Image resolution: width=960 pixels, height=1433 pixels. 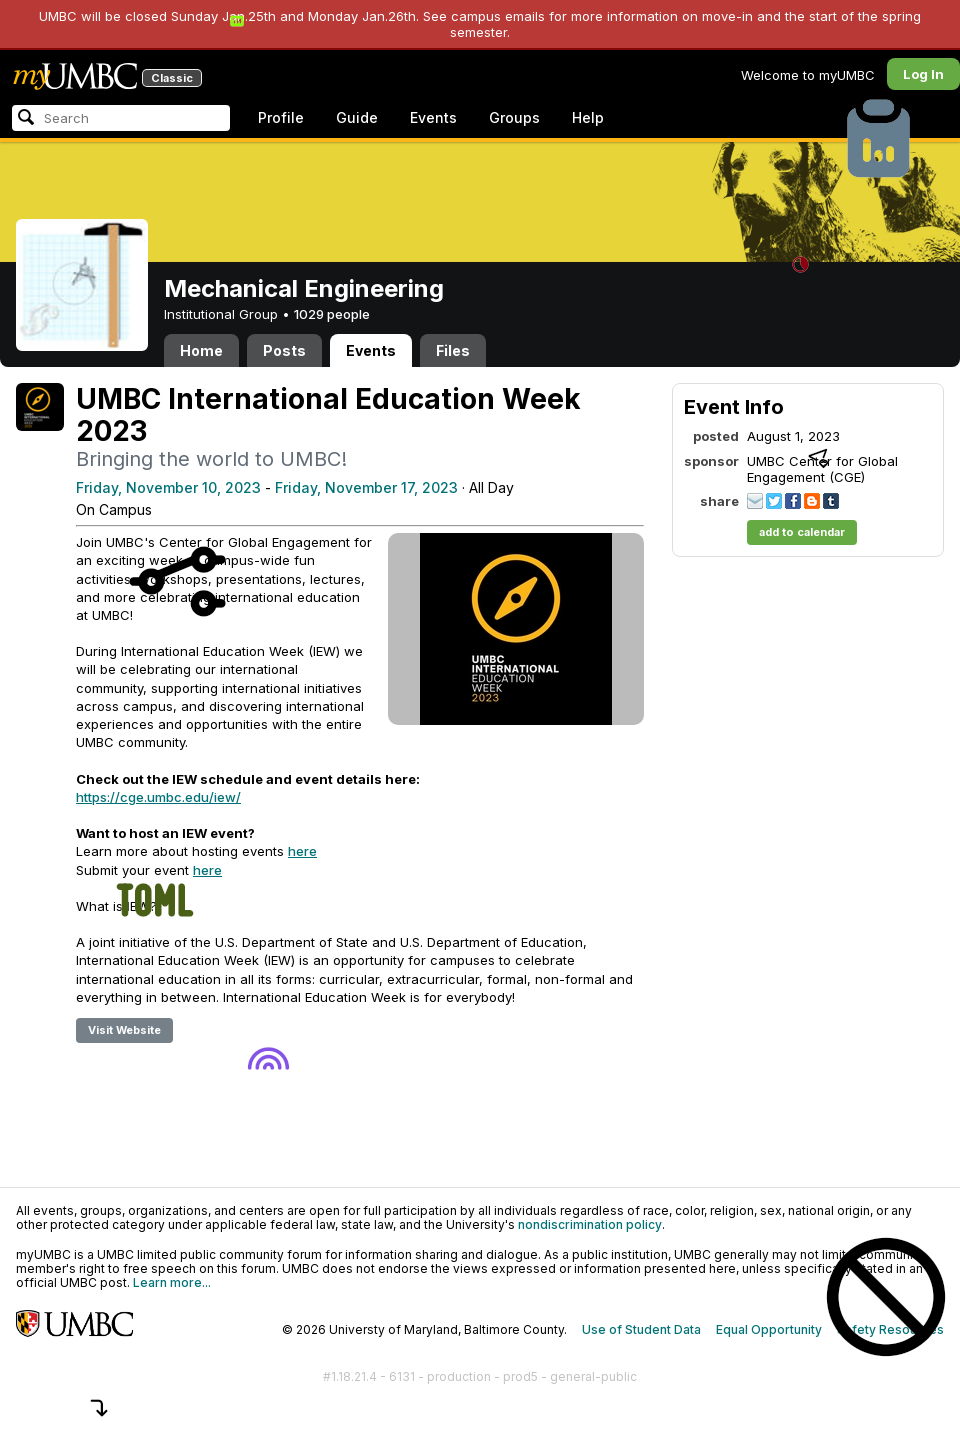 What do you see at coordinates (878, 138) in the screenshot?
I see `view clipboard data or statistics` at bounding box center [878, 138].